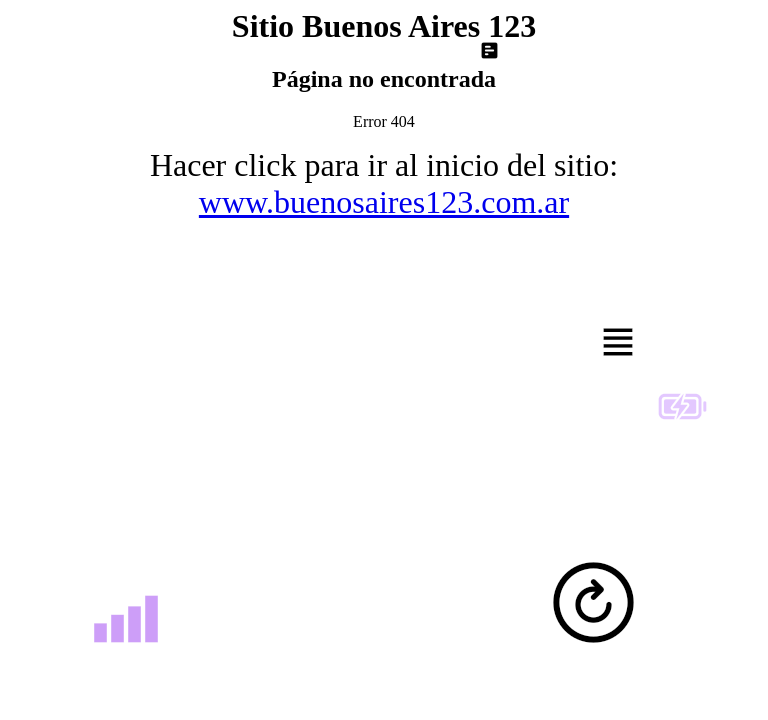 The height and width of the screenshot is (720, 768). I want to click on refresh or reload content, so click(593, 602).